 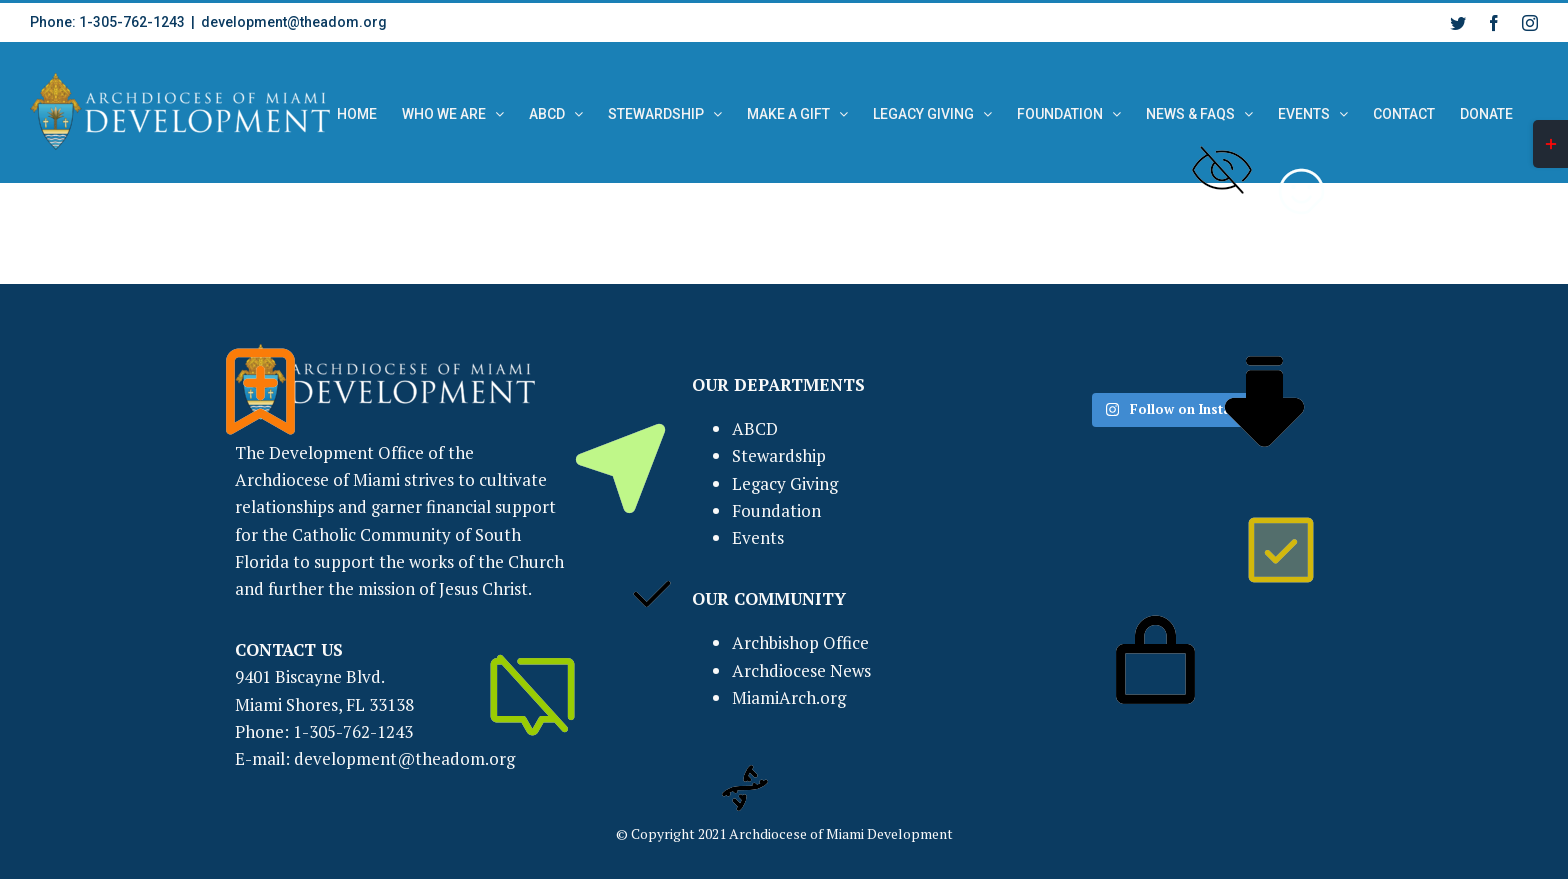 What do you see at coordinates (260, 391) in the screenshot?
I see `add a new bookmark` at bounding box center [260, 391].